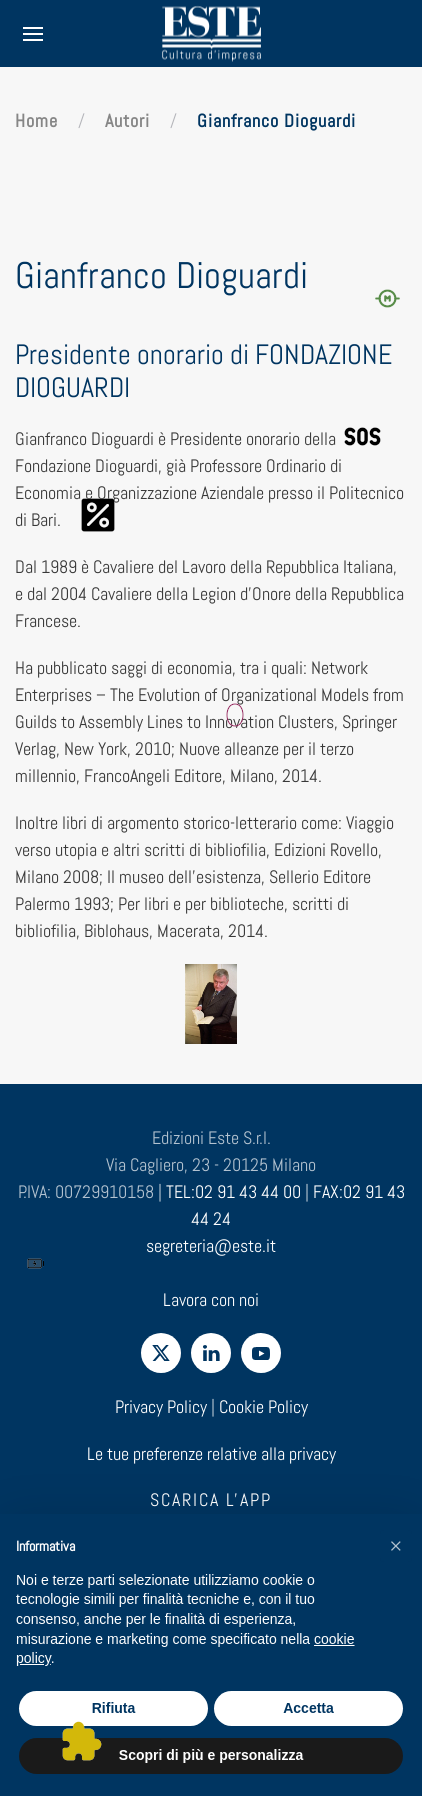 The width and height of the screenshot is (422, 1796). Describe the element at coordinates (387, 298) in the screenshot. I see `represents a motor component in a circuit diagram` at that location.